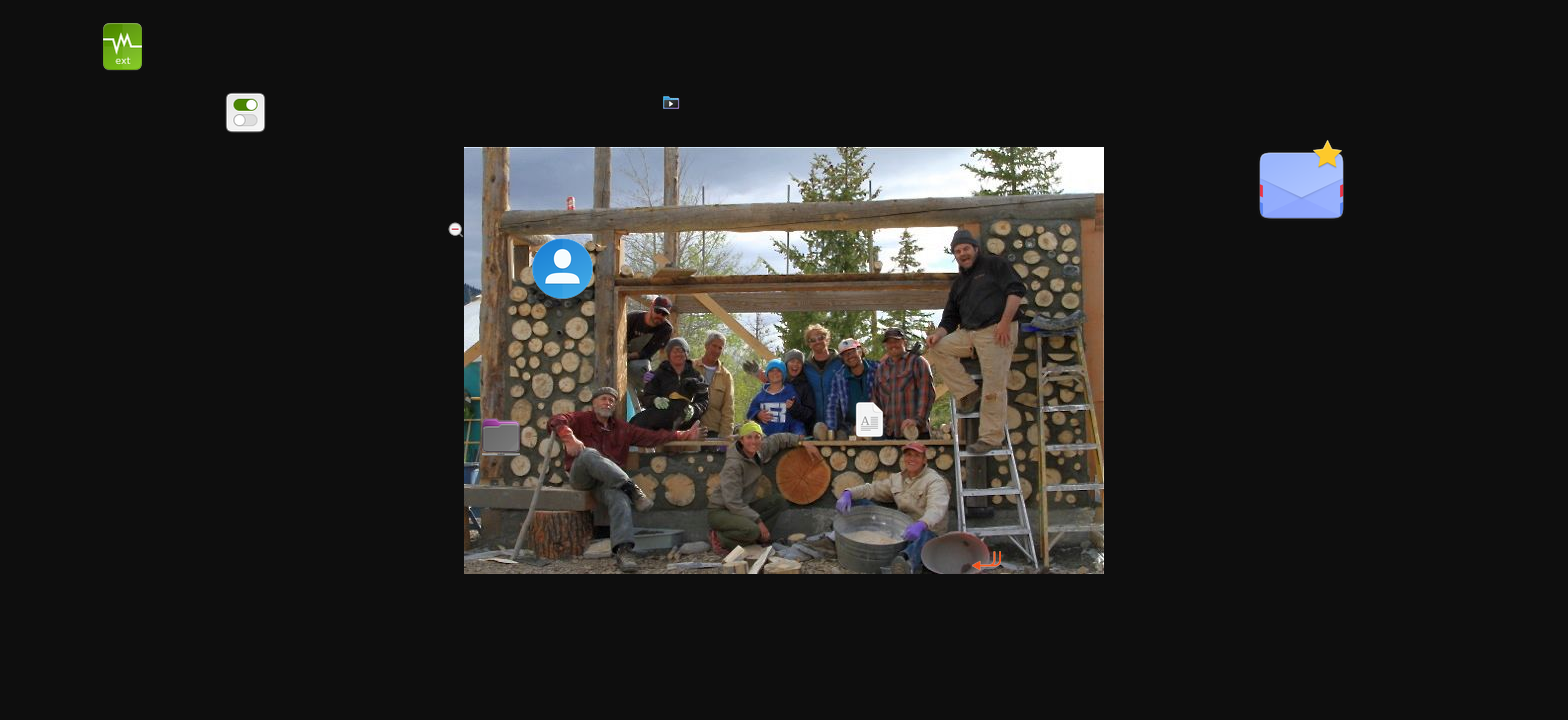 This screenshot has height=720, width=1568. What do you see at coordinates (671, 103) in the screenshot?
I see `open your movies folder` at bounding box center [671, 103].